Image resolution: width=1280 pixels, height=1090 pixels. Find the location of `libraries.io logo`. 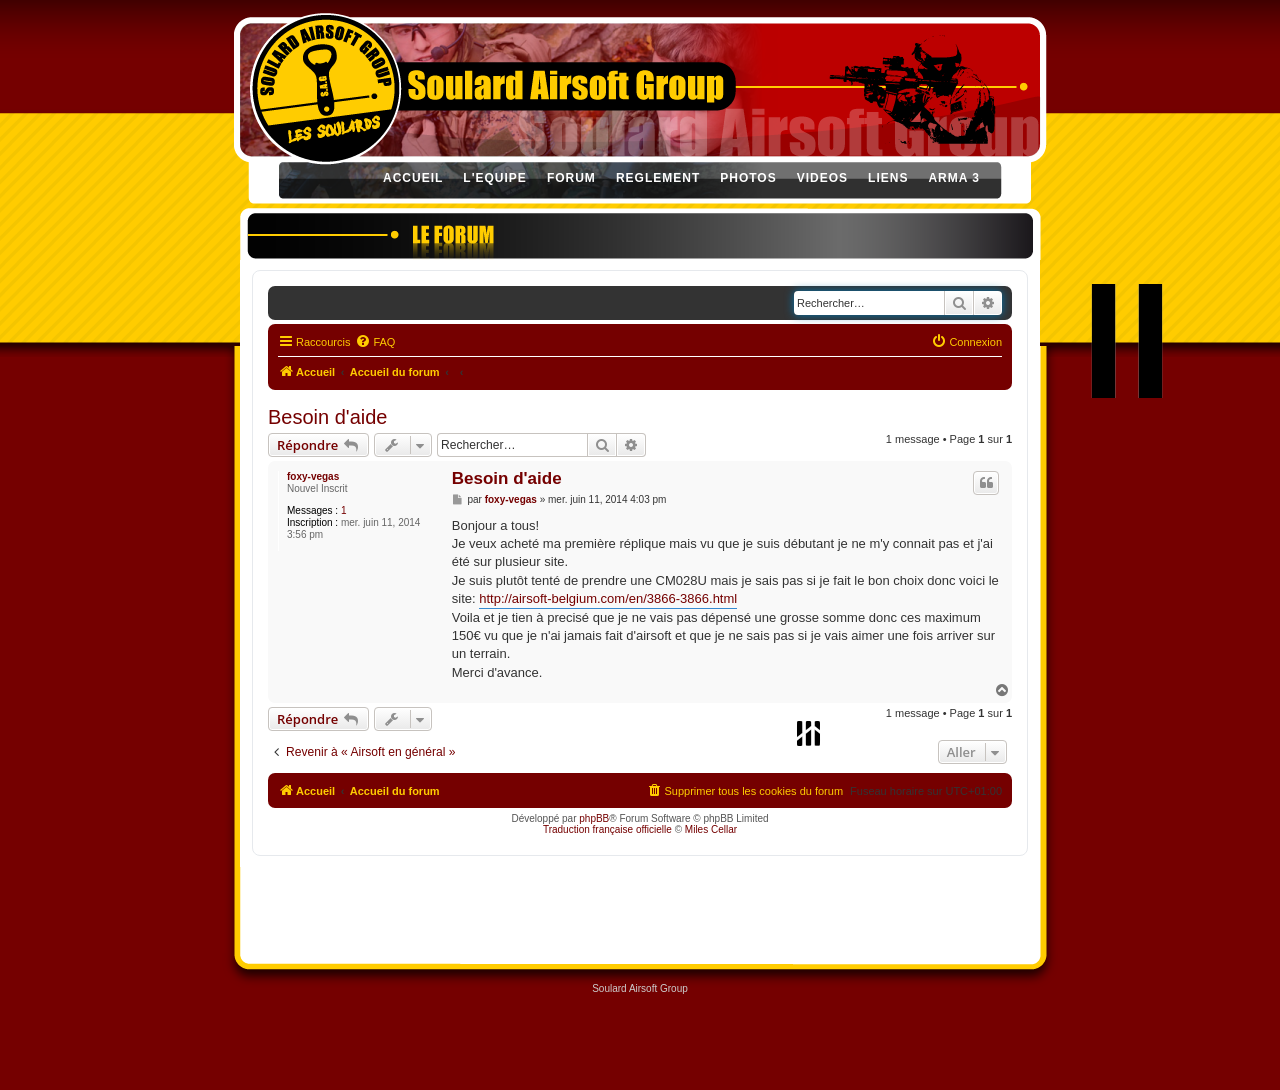

libraries.io logo is located at coordinates (808, 733).